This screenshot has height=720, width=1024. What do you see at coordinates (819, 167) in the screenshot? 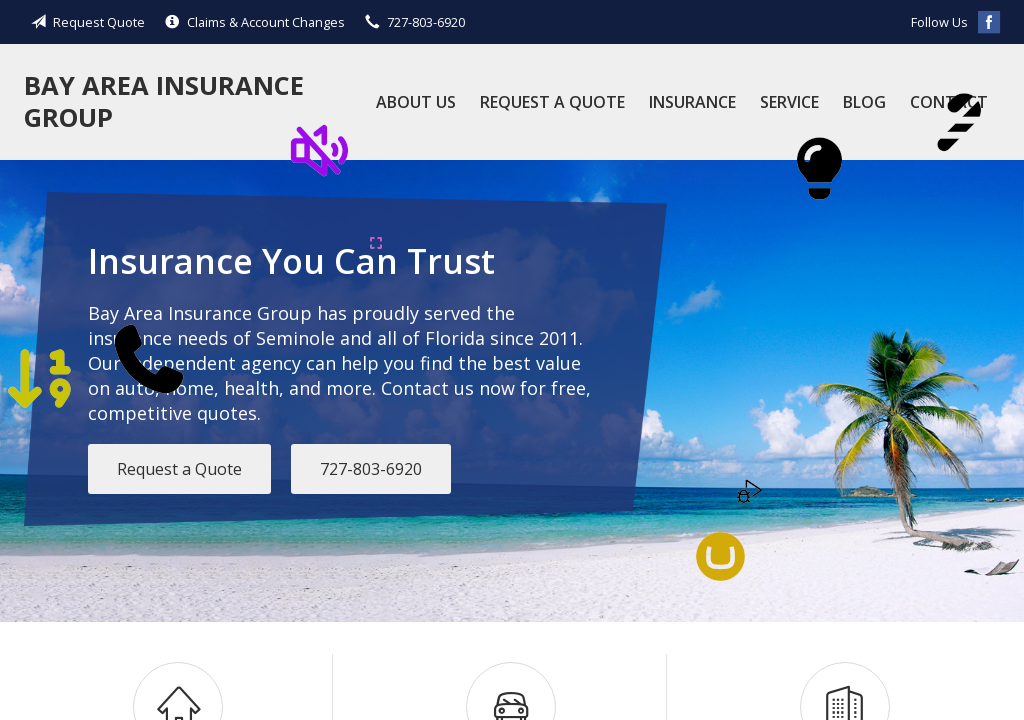
I see `access tips or helpful suggestions` at bounding box center [819, 167].